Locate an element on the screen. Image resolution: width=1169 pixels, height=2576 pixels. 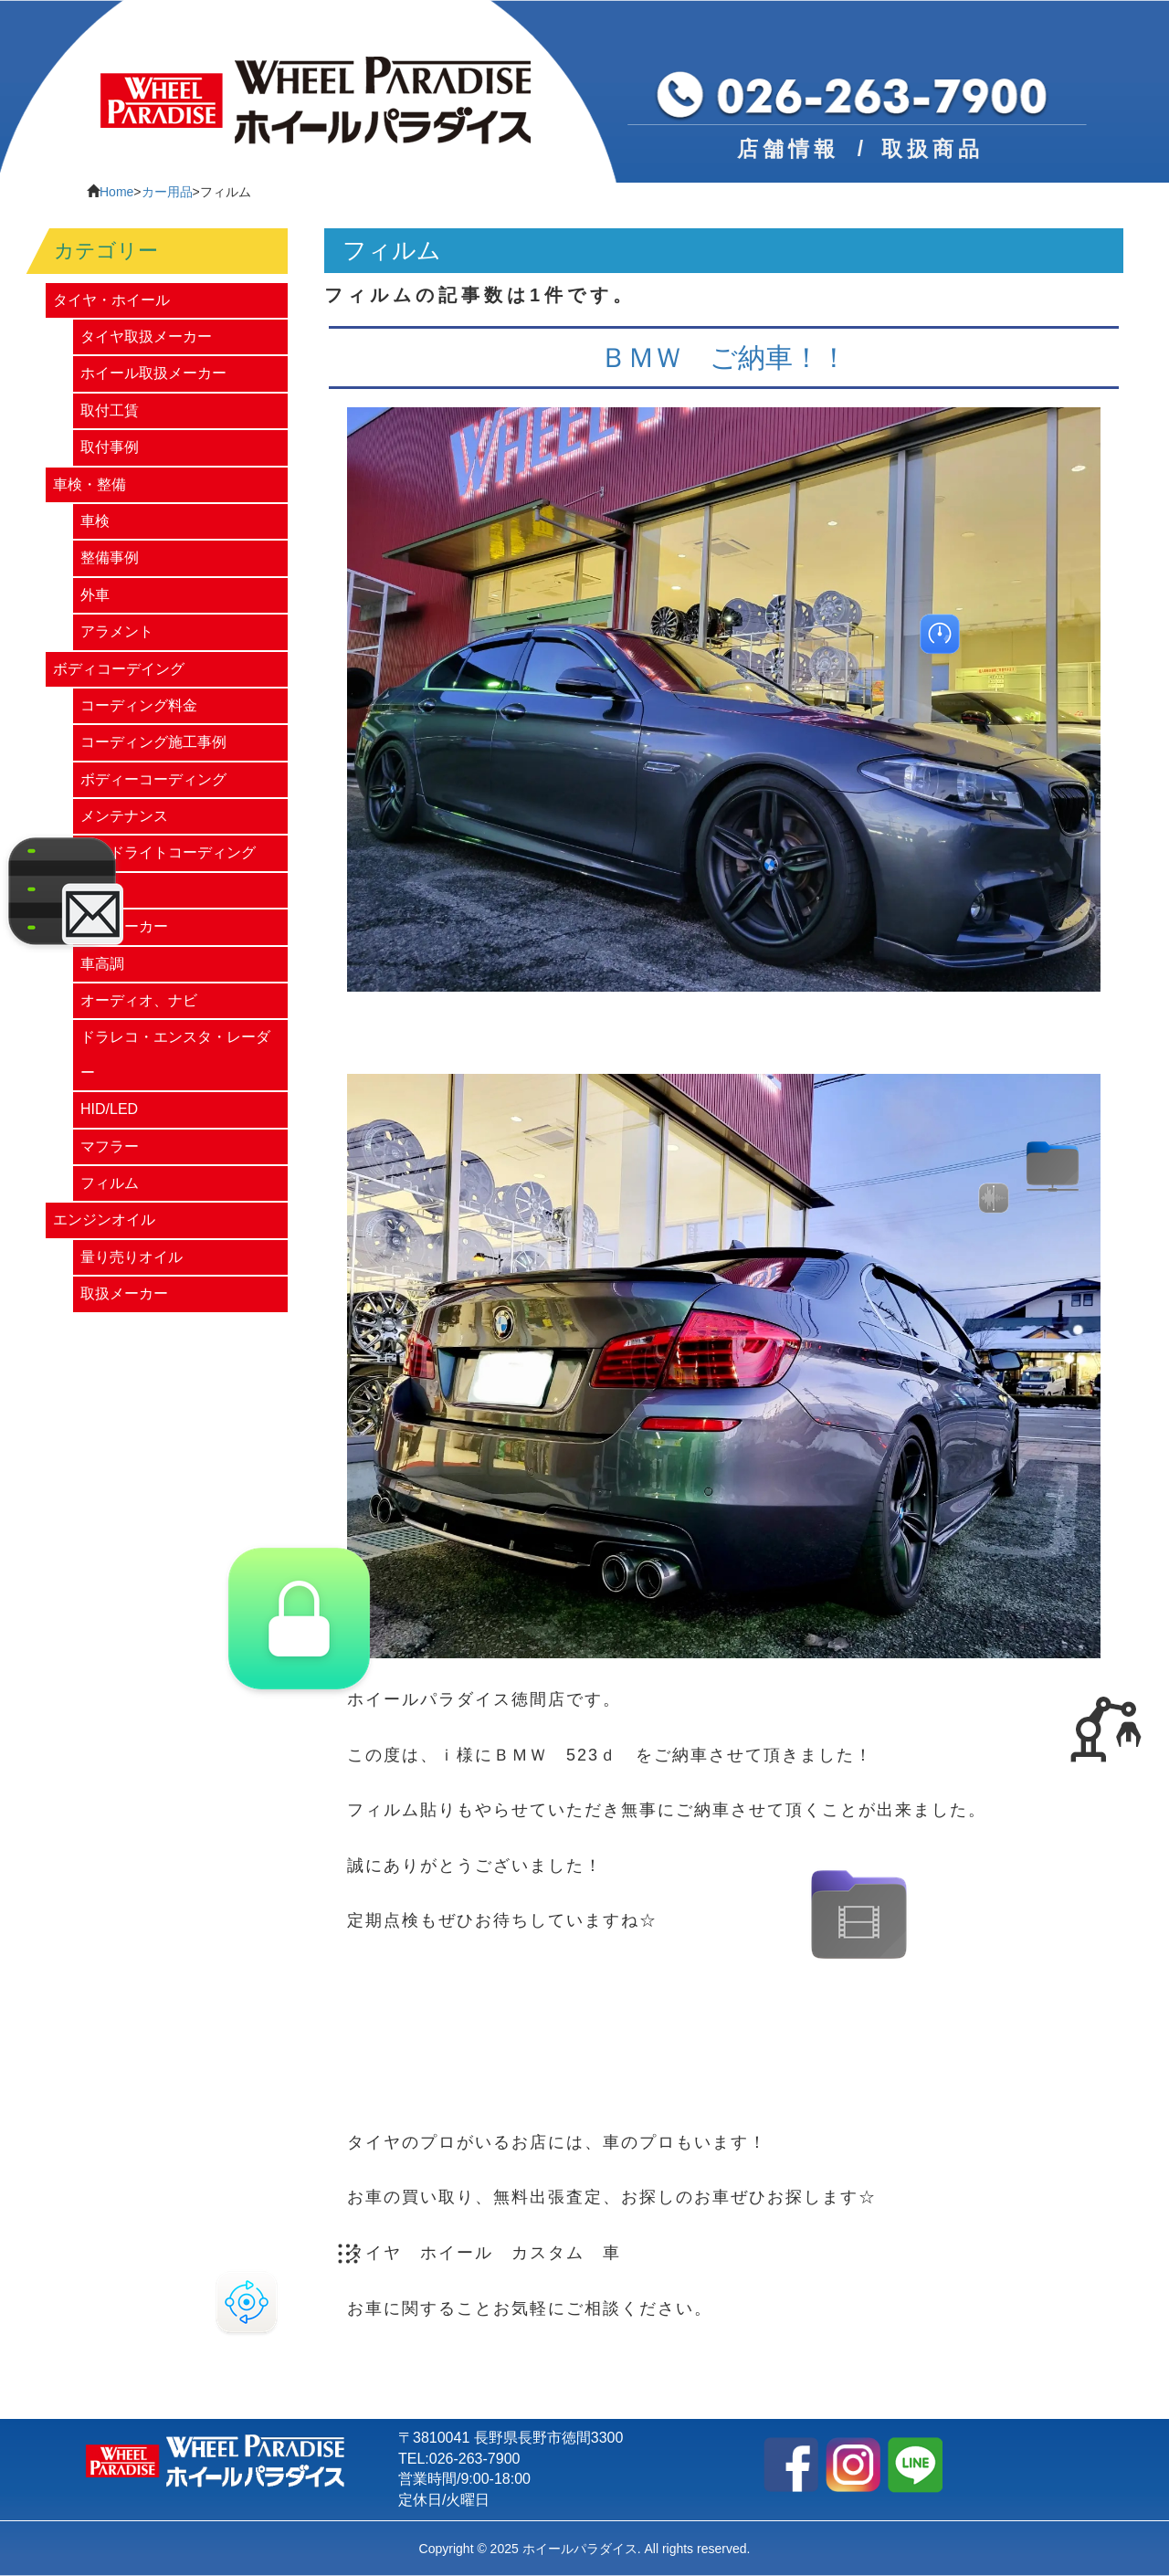
open coolero cooling system control app is located at coordinates (247, 2302).